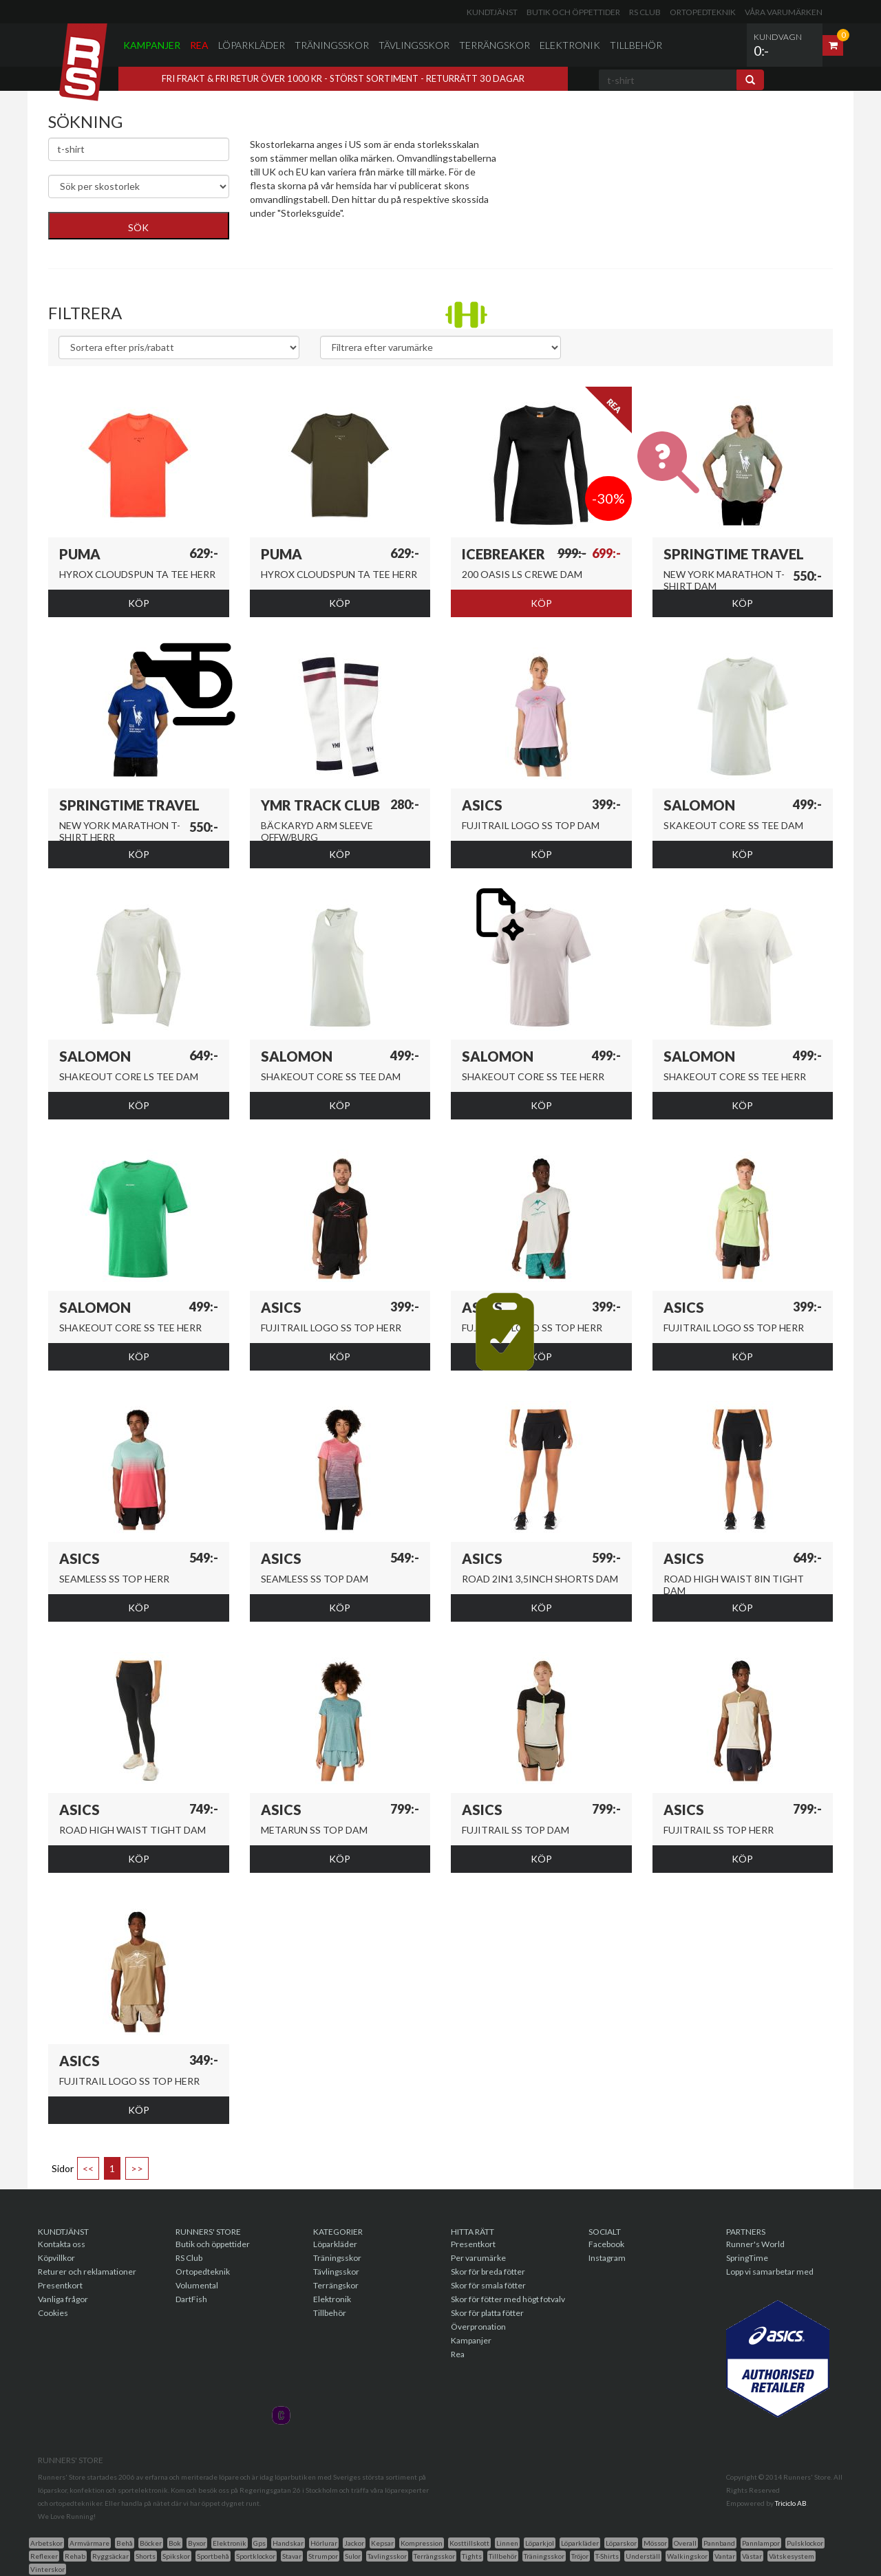 Image resolution: width=881 pixels, height=2576 pixels. What do you see at coordinates (281, 2415) in the screenshot?
I see `indicates a copyright symbol or content ownership` at bounding box center [281, 2415].